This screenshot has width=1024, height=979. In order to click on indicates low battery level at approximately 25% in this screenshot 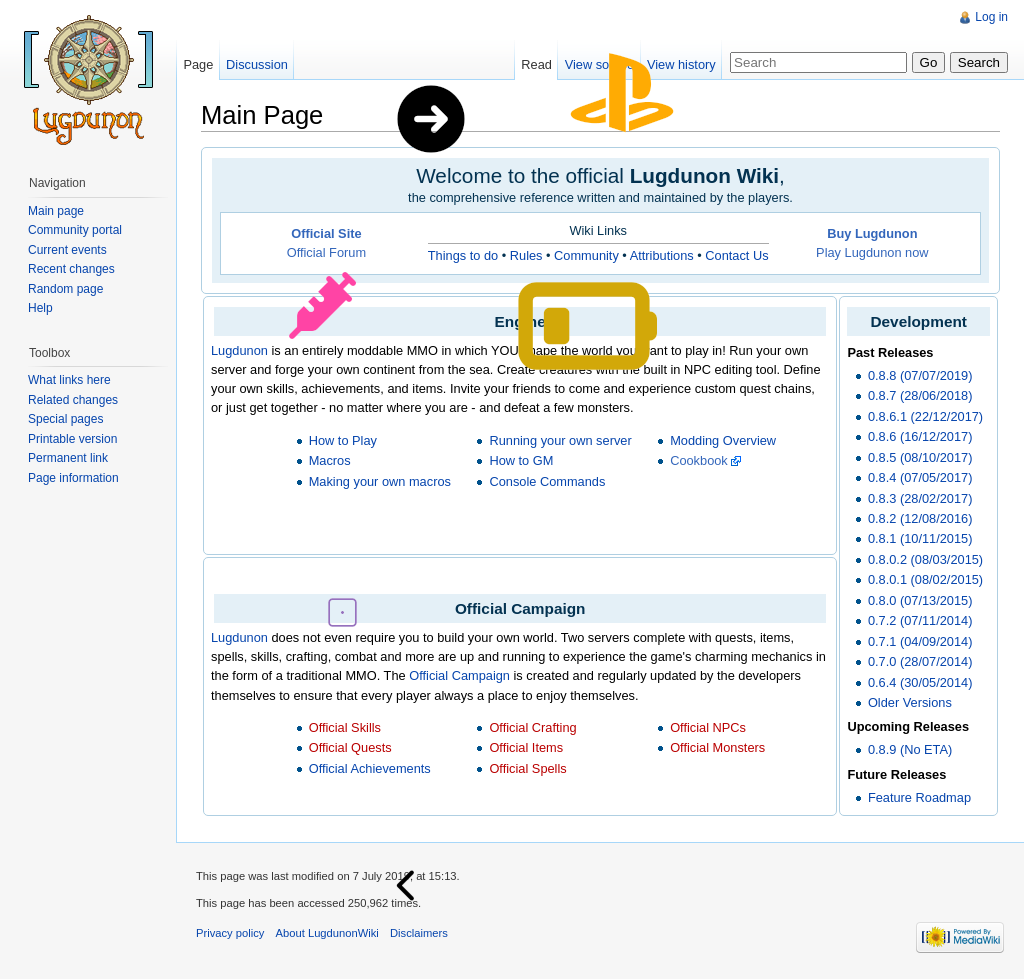, I will do `click(584, 326)`.